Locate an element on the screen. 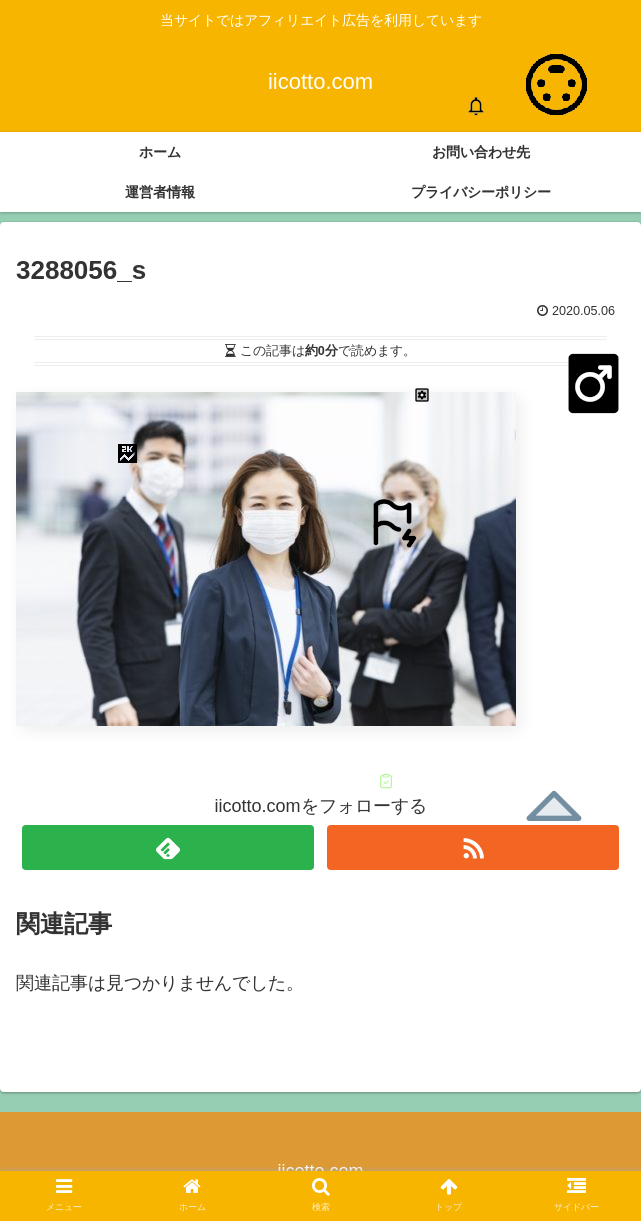  scroll up or move content upward is located at coordinates (554, 821).